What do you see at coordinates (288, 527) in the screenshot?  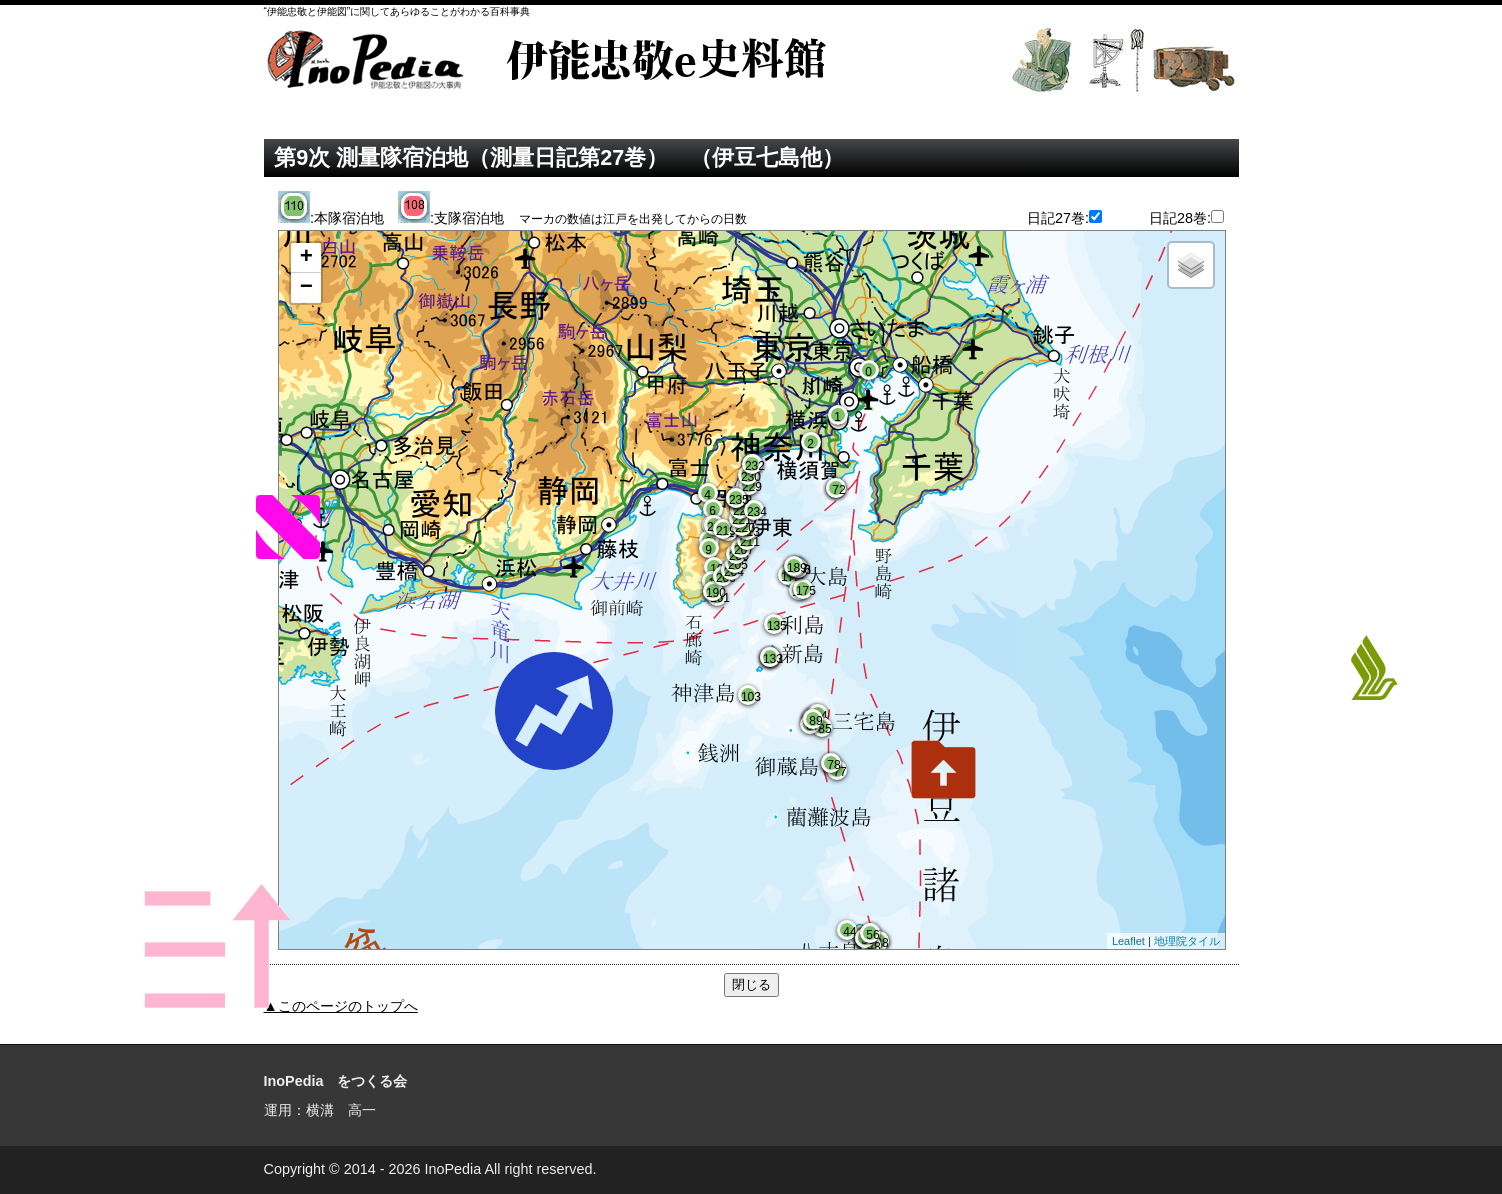 I see `open Apple News app` at bounding box center [288, 527].